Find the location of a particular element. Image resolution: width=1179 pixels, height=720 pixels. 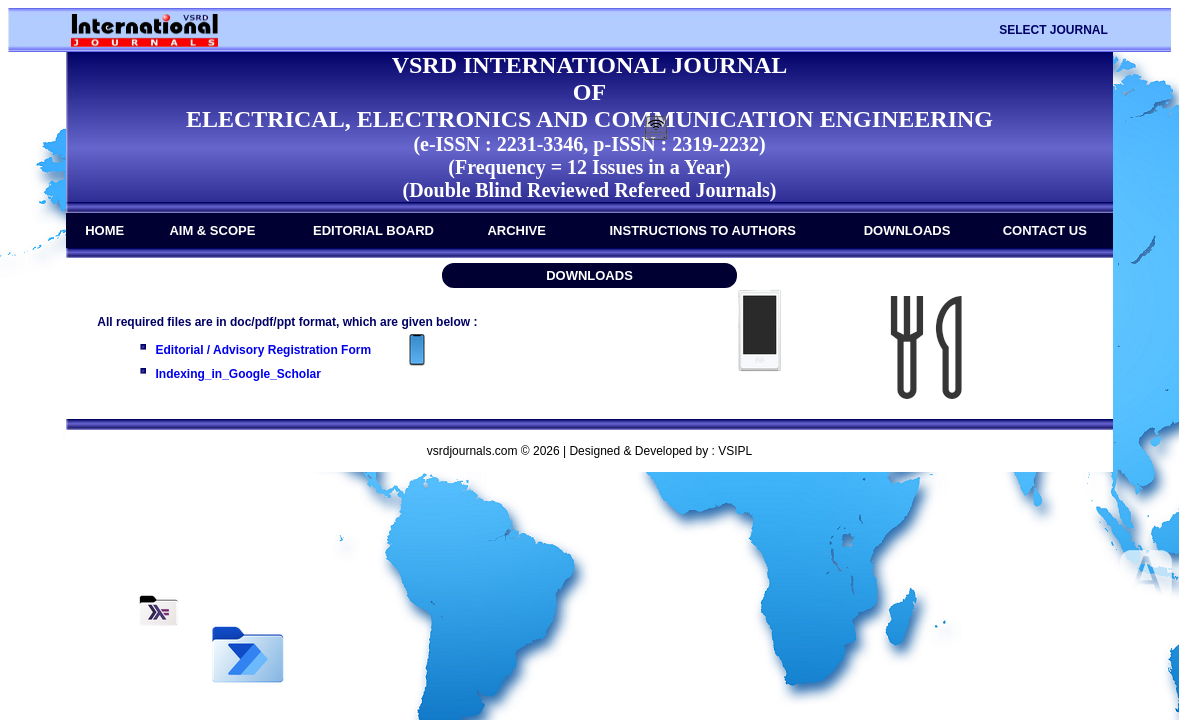

open folder containing haskell project files is located at coordinates (158, 611).